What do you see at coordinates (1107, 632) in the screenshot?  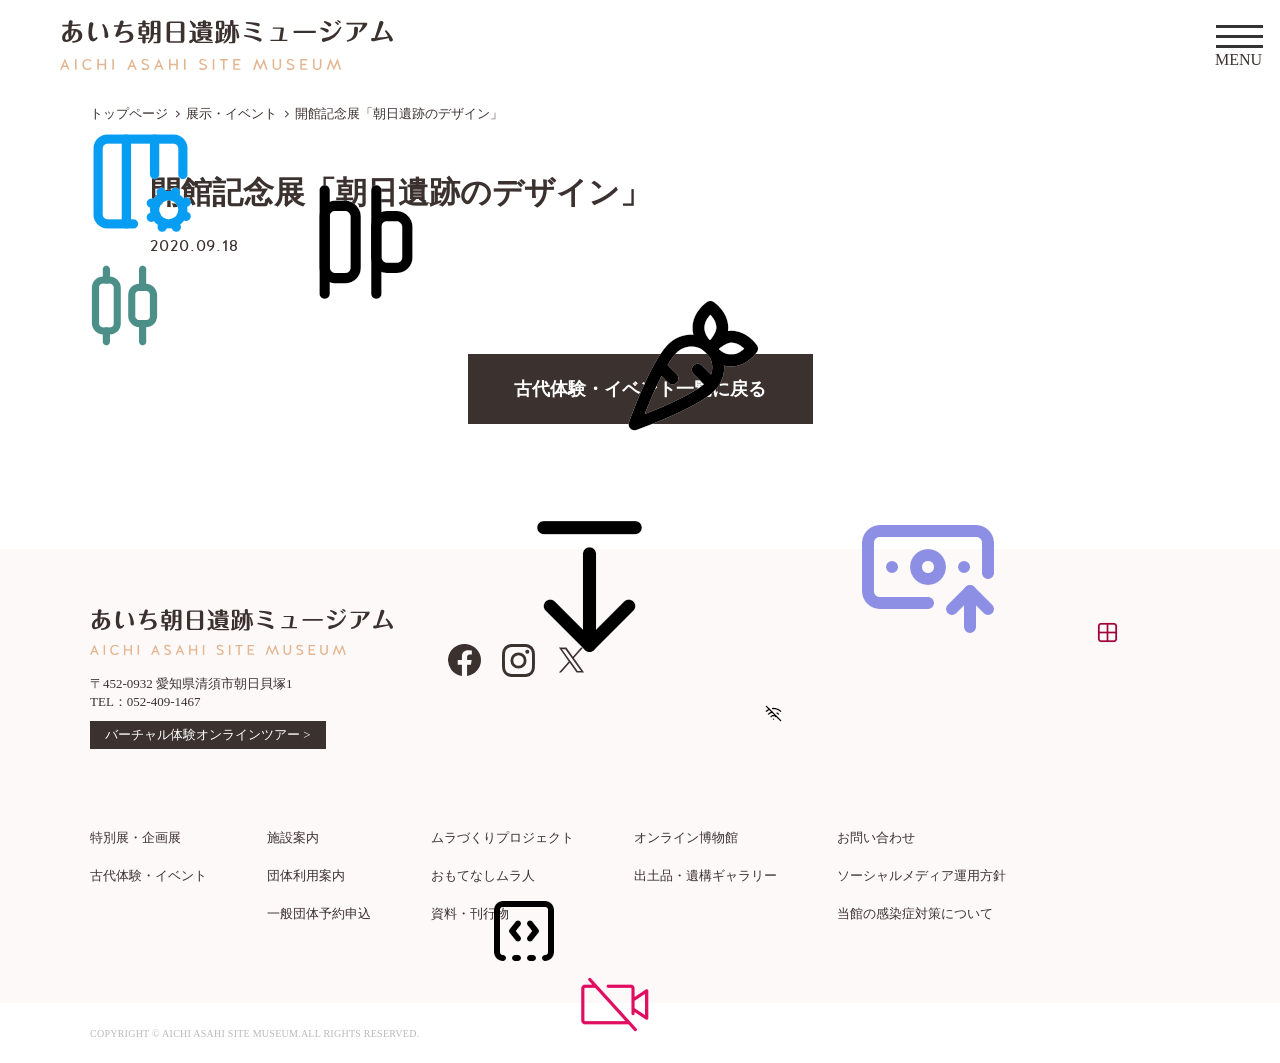 I see `switch to grid view` at bounding box center [1107, 632].